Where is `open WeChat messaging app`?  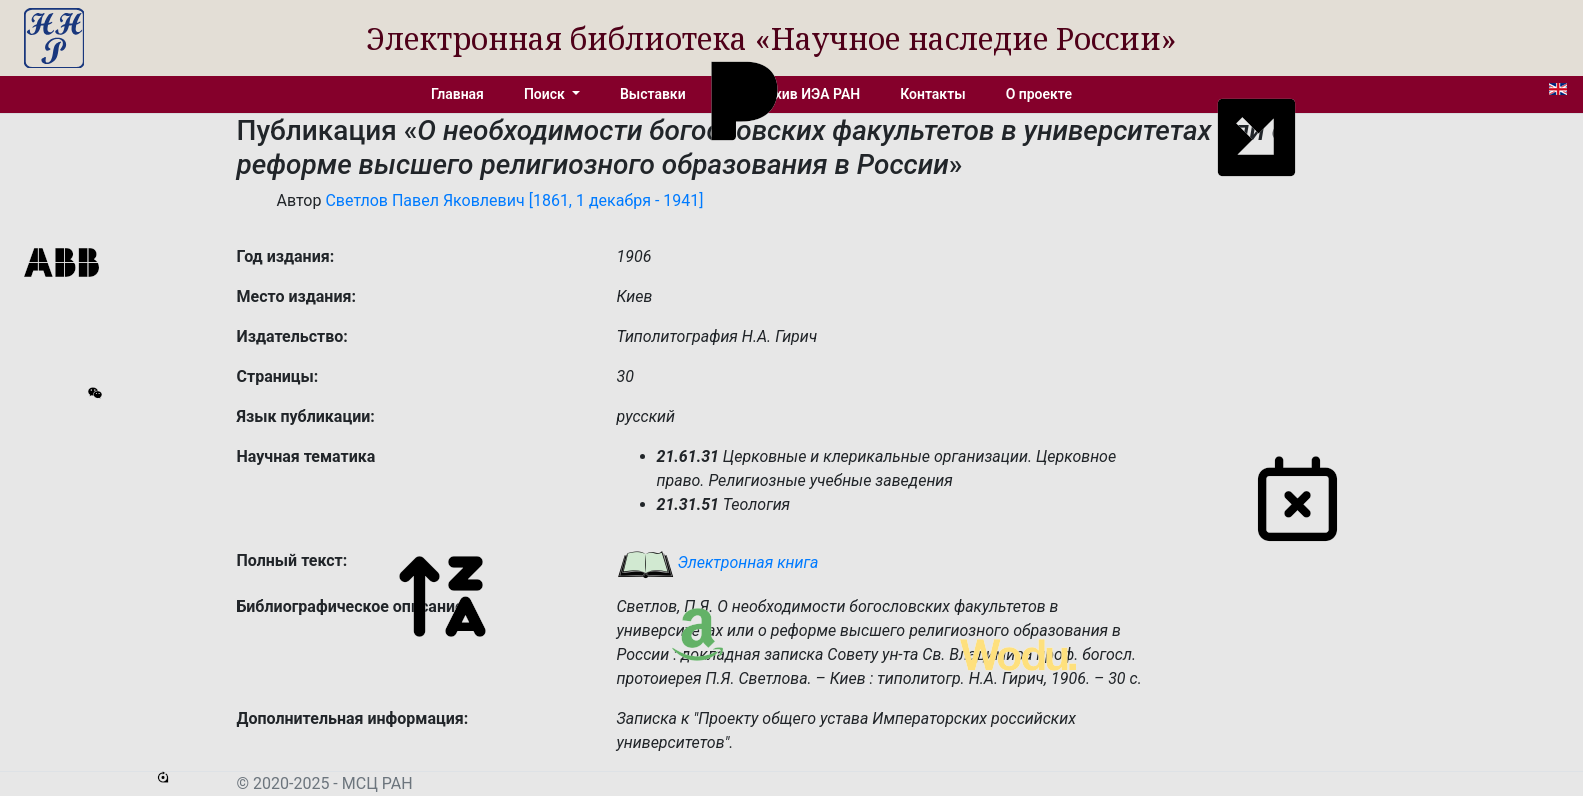 open WeChat messaging app is located at coordinates (95, 393).